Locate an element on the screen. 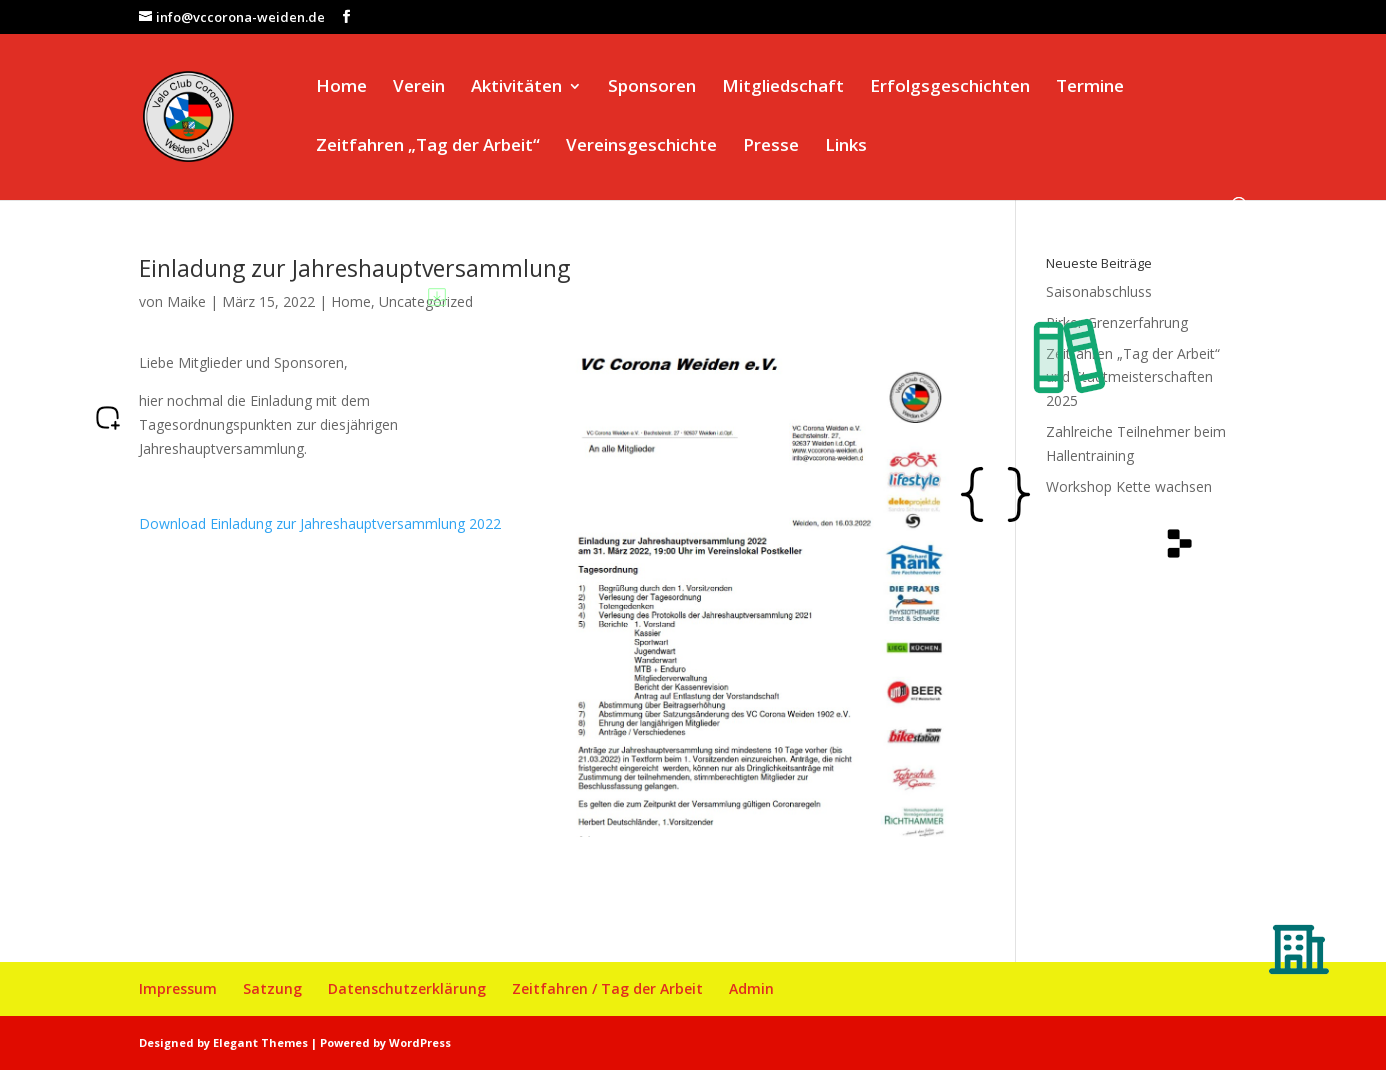 This screenshot has width=1386, height=1070. open replit coding environment is located at coordinates (1177, 543).